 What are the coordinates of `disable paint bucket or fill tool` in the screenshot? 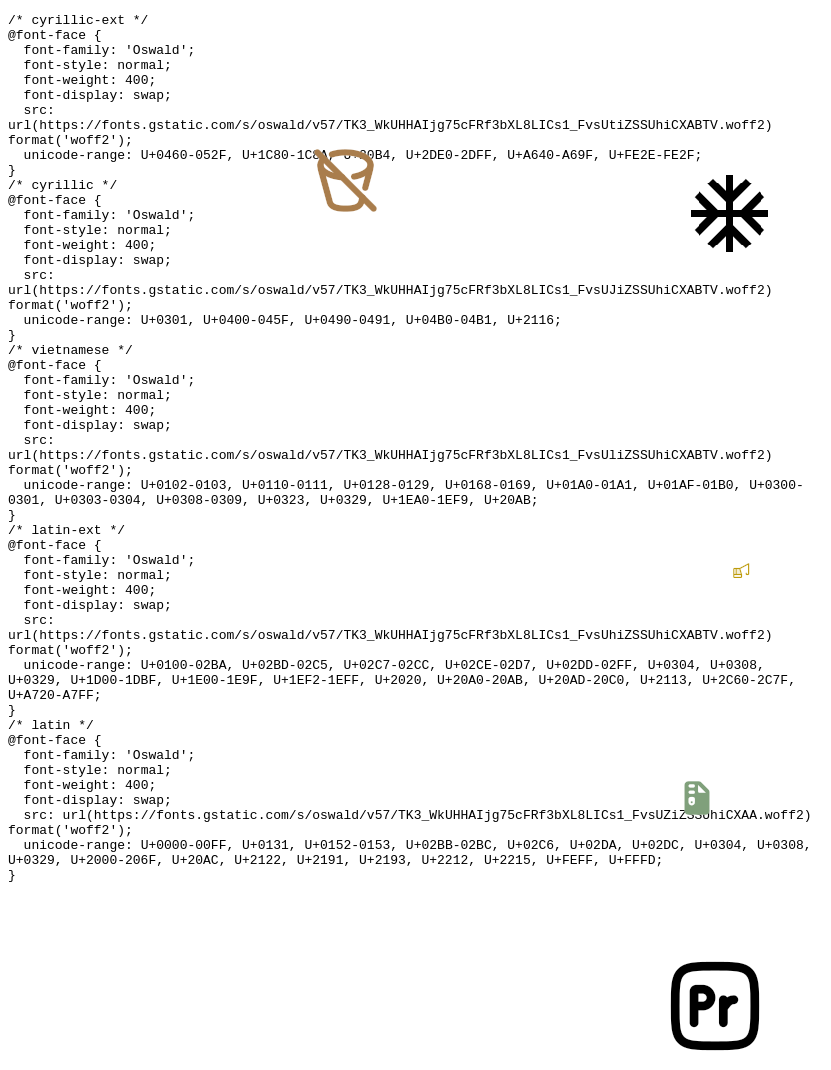 It's located at (345, 180).